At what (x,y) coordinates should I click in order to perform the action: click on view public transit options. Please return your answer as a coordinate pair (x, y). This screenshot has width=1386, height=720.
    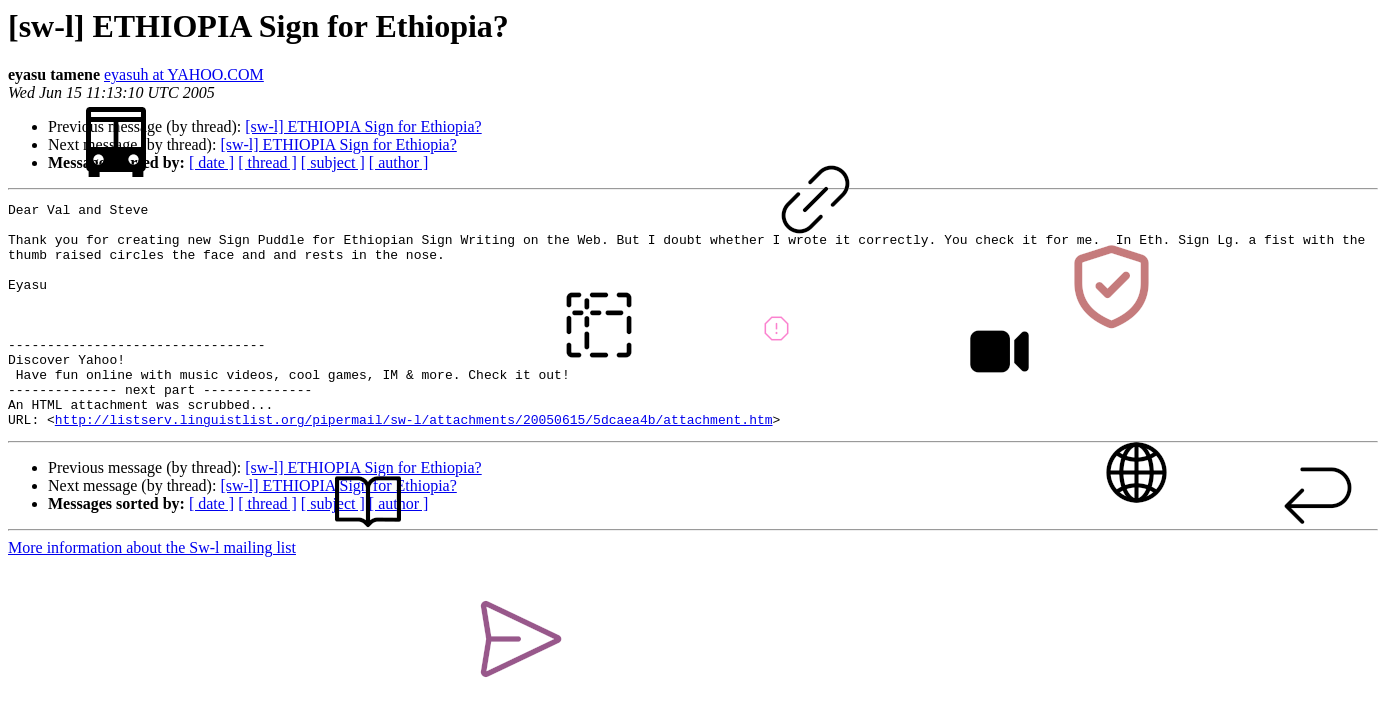
    Looking at the image, I should click on (116, 142).